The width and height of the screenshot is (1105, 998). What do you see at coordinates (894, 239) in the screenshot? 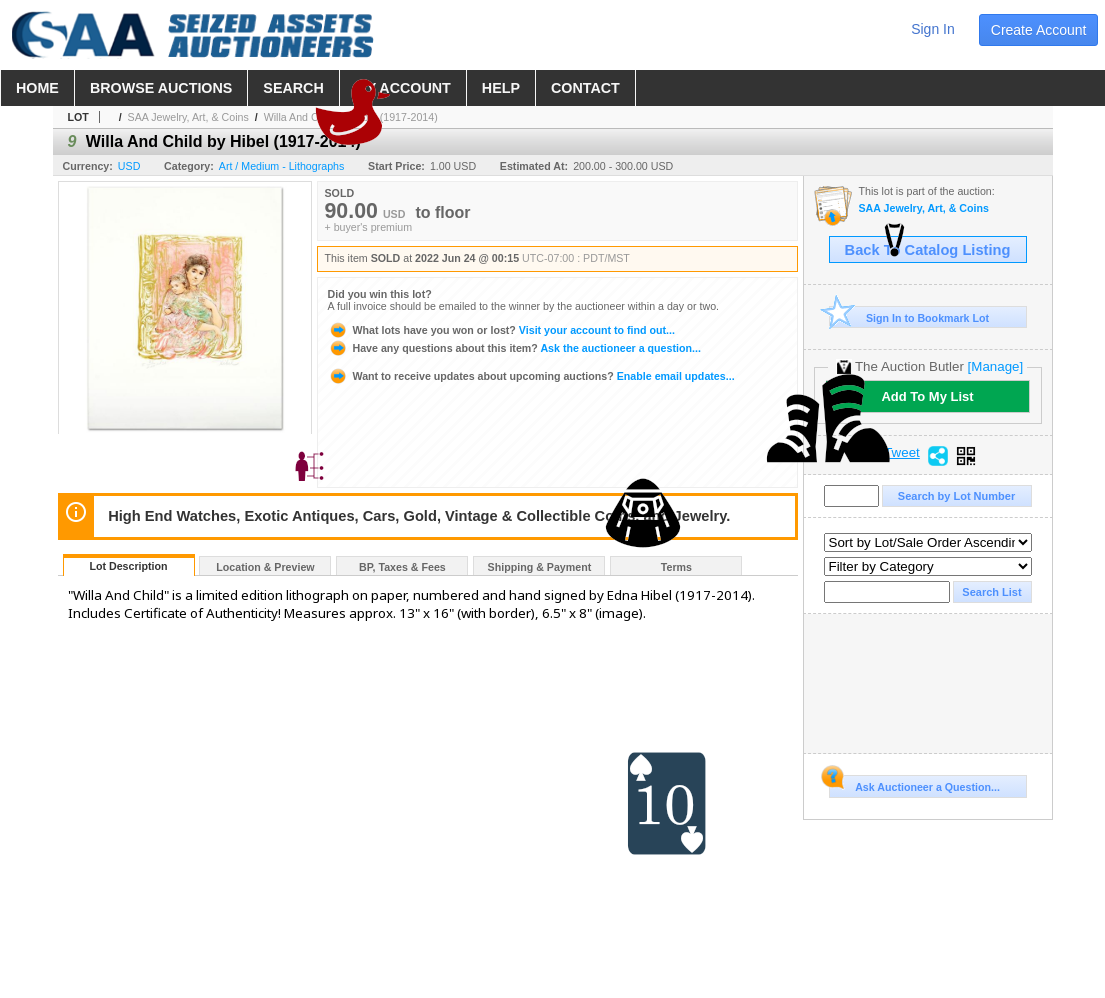
I see `view achievements or awards` at bounding box center [894, 239].